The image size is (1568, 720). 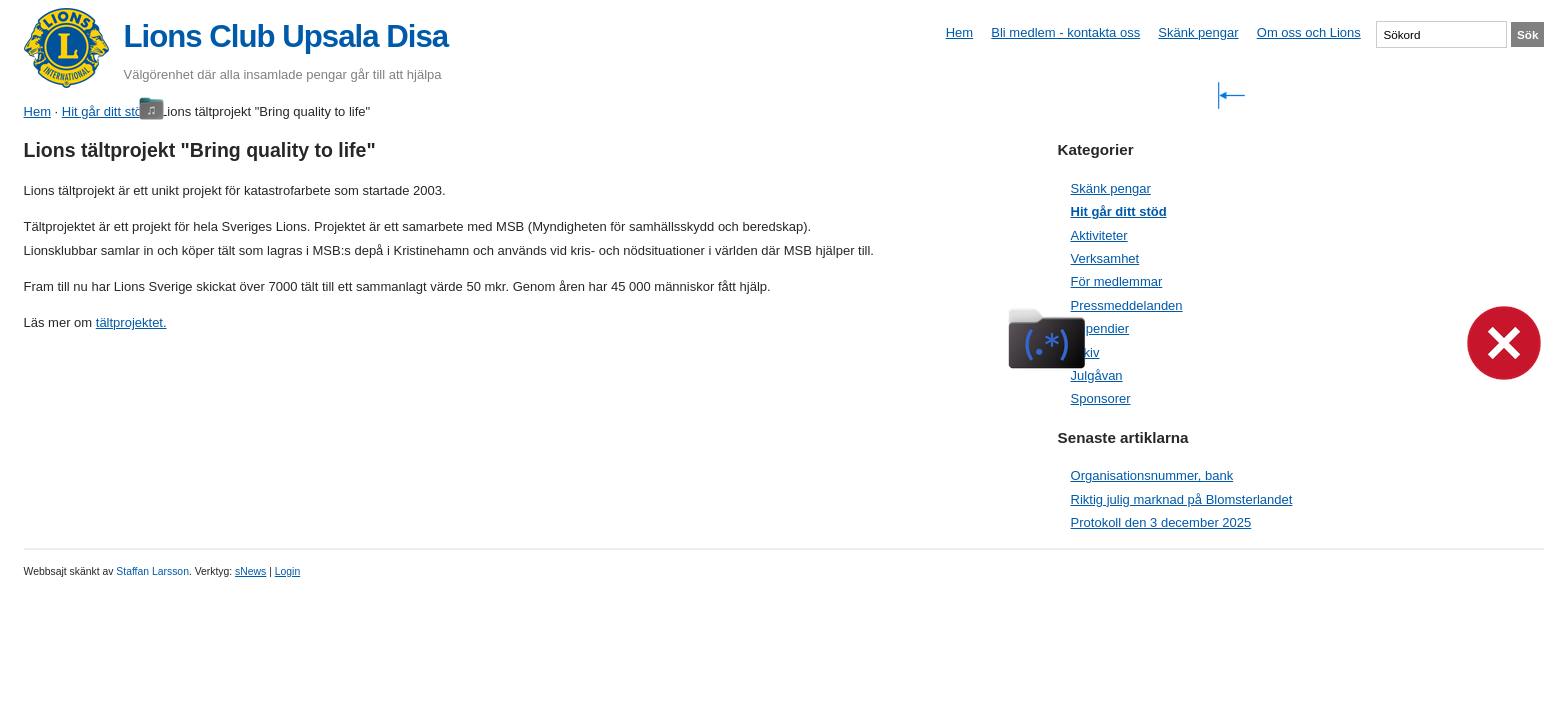 What do you see at coordinates (1046, 340) in the screenshot?
I see `folder containing regular expression files or scripts` at bounding box center [1046, 340].